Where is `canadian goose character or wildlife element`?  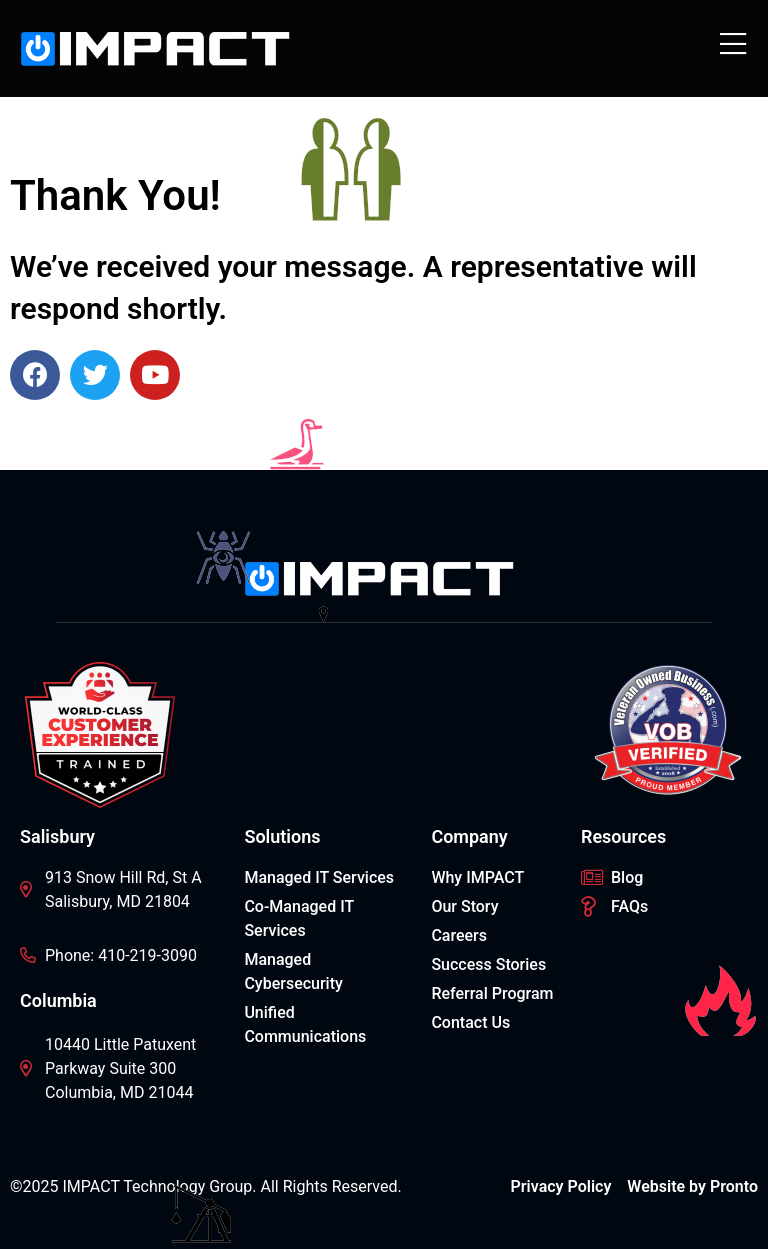
canadian goose character or wildlife element is located at coordinates (296, 444).